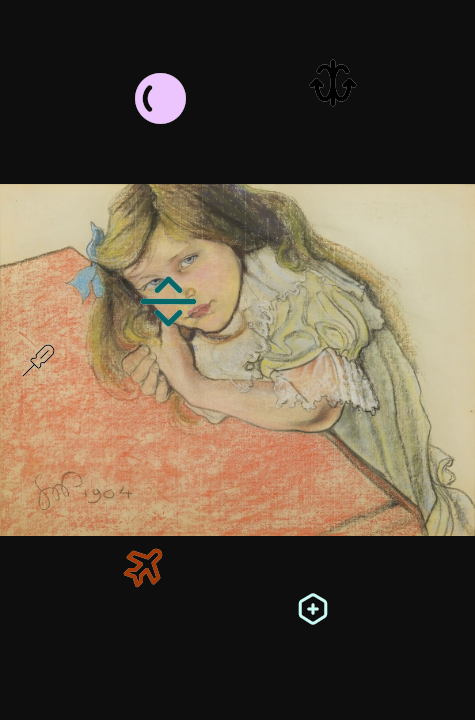  Describe the element at coordinates (313, 609) in the screenshot. I see `add a new module or component` at that location.